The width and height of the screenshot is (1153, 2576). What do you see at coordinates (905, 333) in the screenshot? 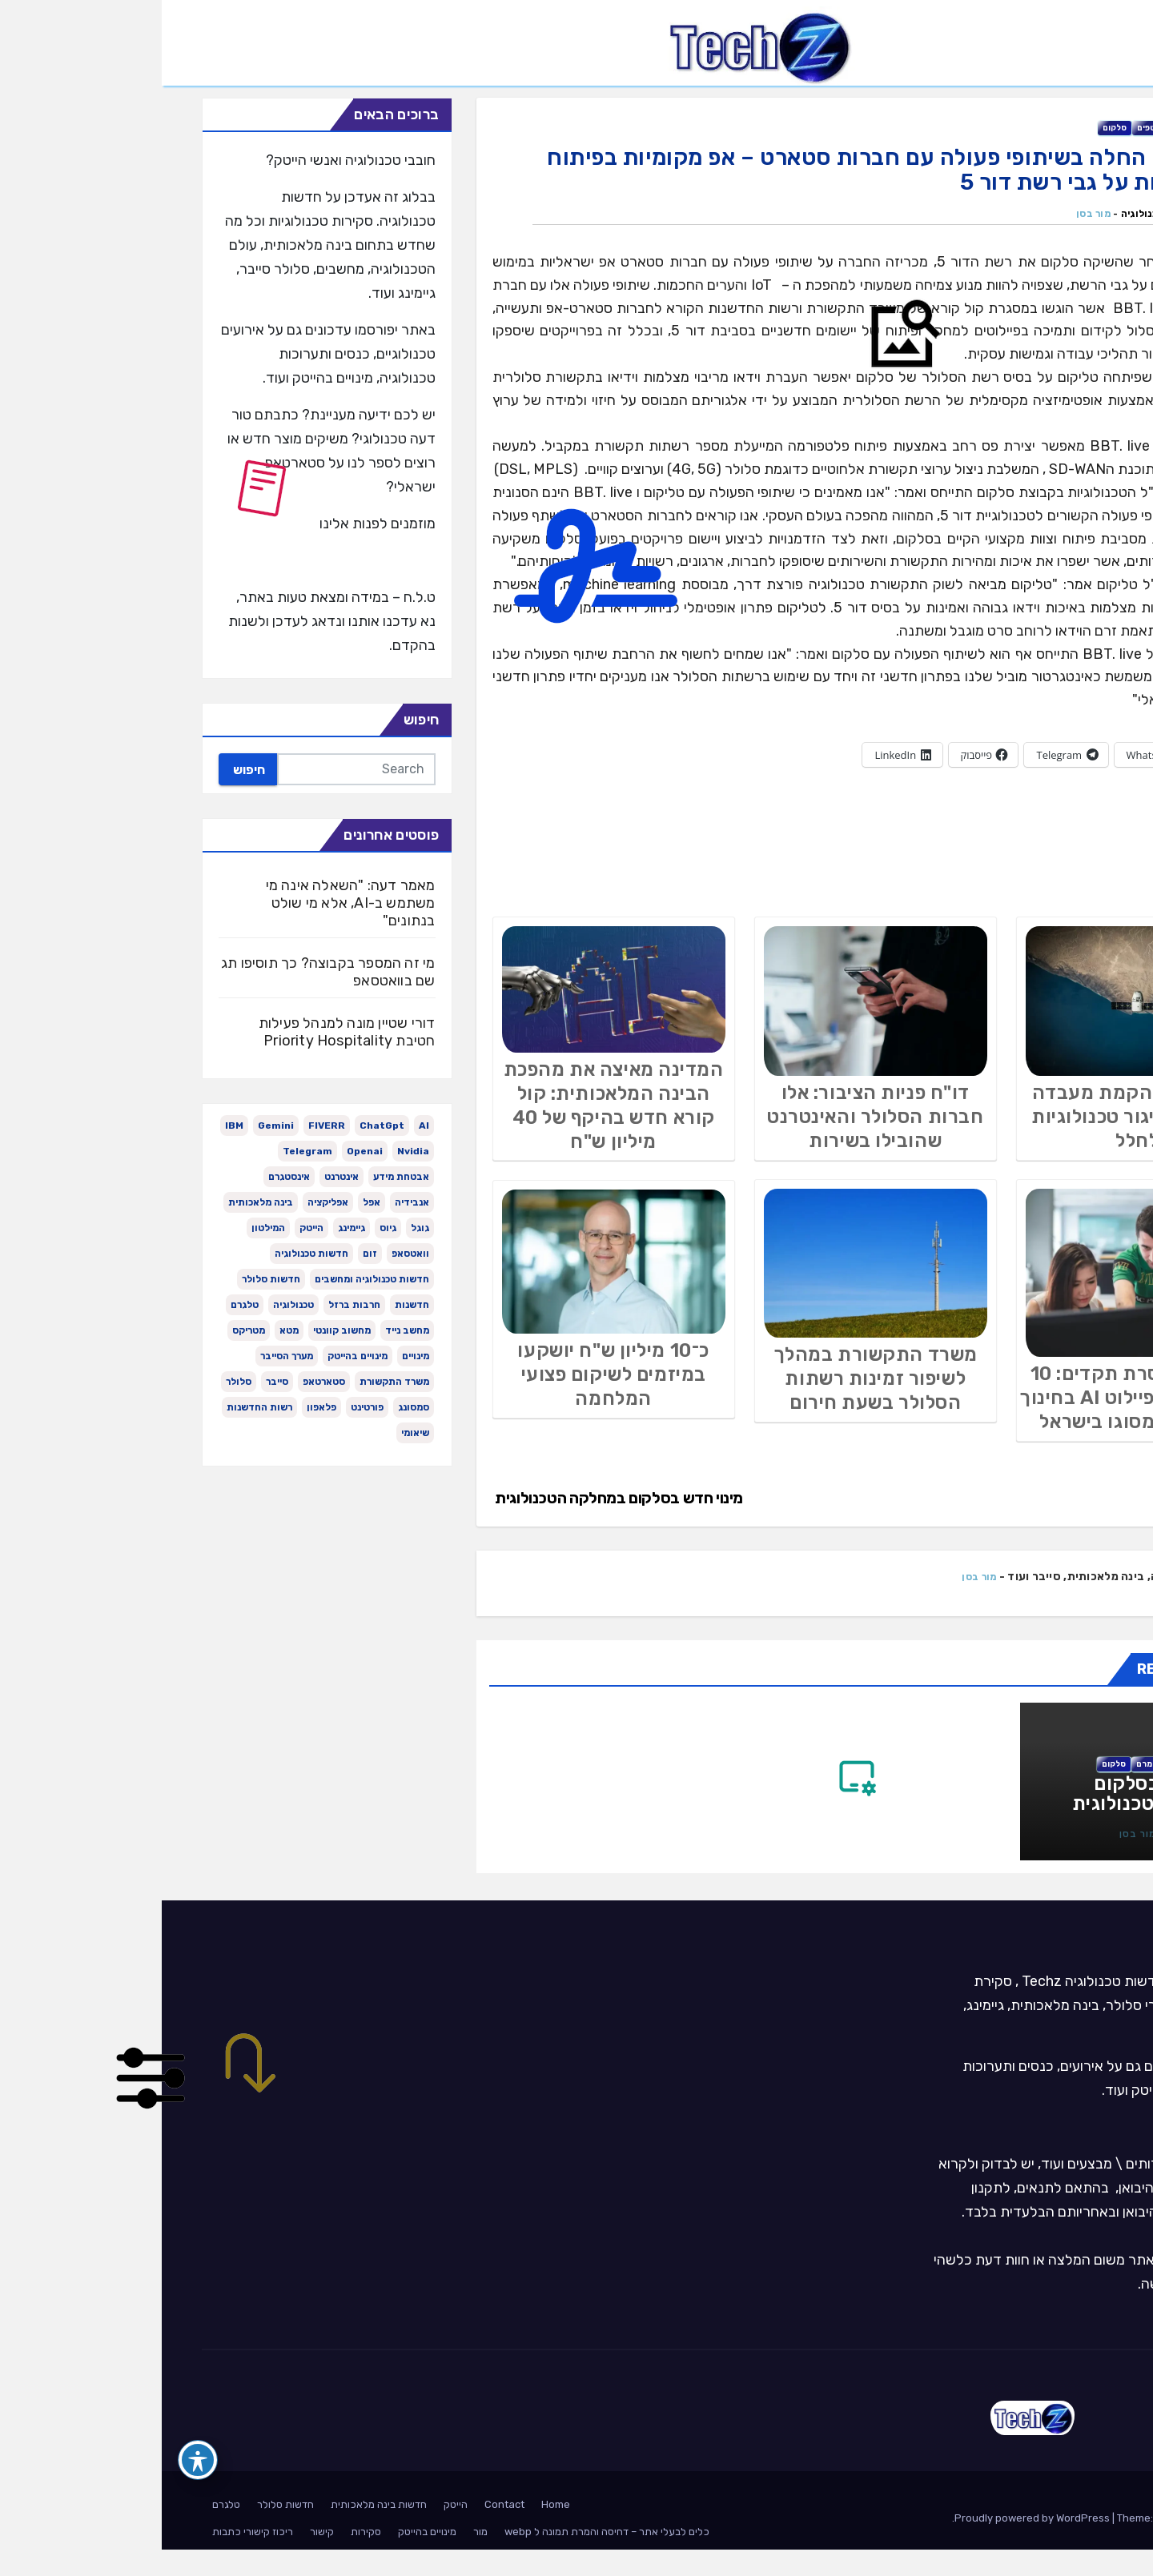
I see `search by image or photo` at bounding box center [905, 333].